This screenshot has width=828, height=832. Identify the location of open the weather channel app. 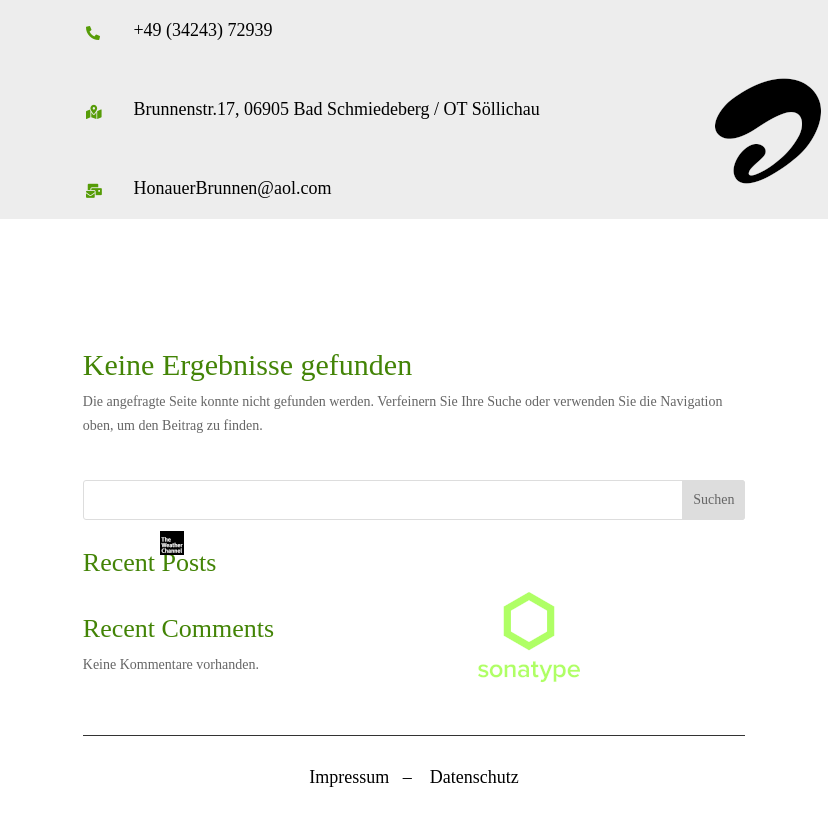
(172, 543).